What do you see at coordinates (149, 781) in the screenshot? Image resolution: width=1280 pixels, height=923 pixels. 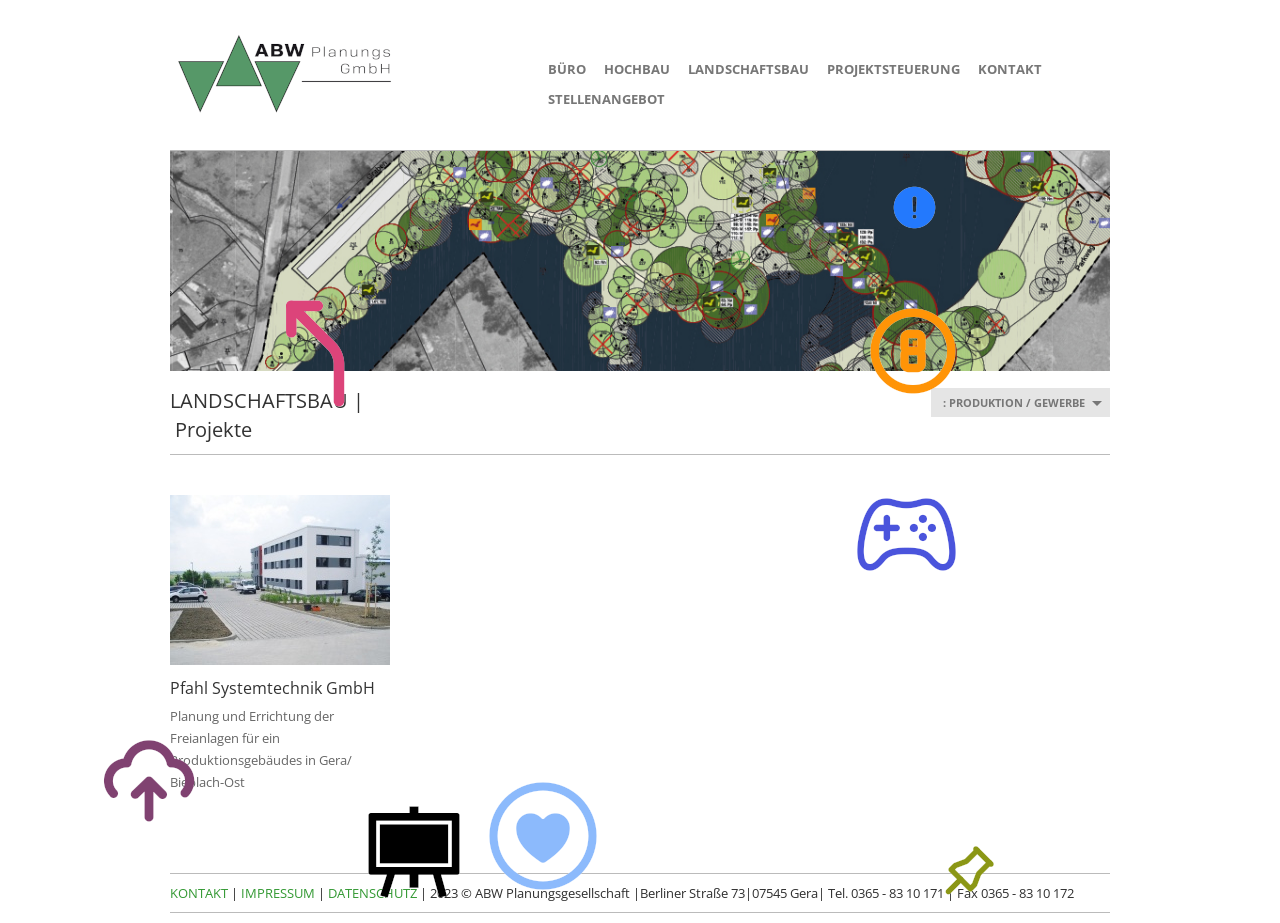 I see `upload file to cloud storage` at bounding box center [149, 781].